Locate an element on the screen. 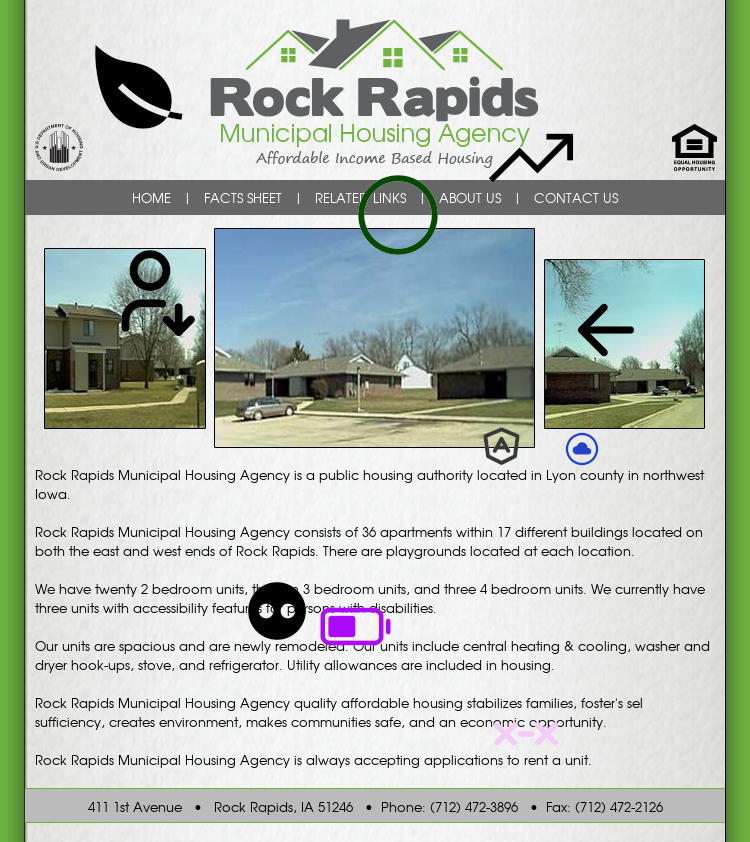 The height and width of the screenshot is (842, 750). view trending or popular content is located at coordinates (531, 157).